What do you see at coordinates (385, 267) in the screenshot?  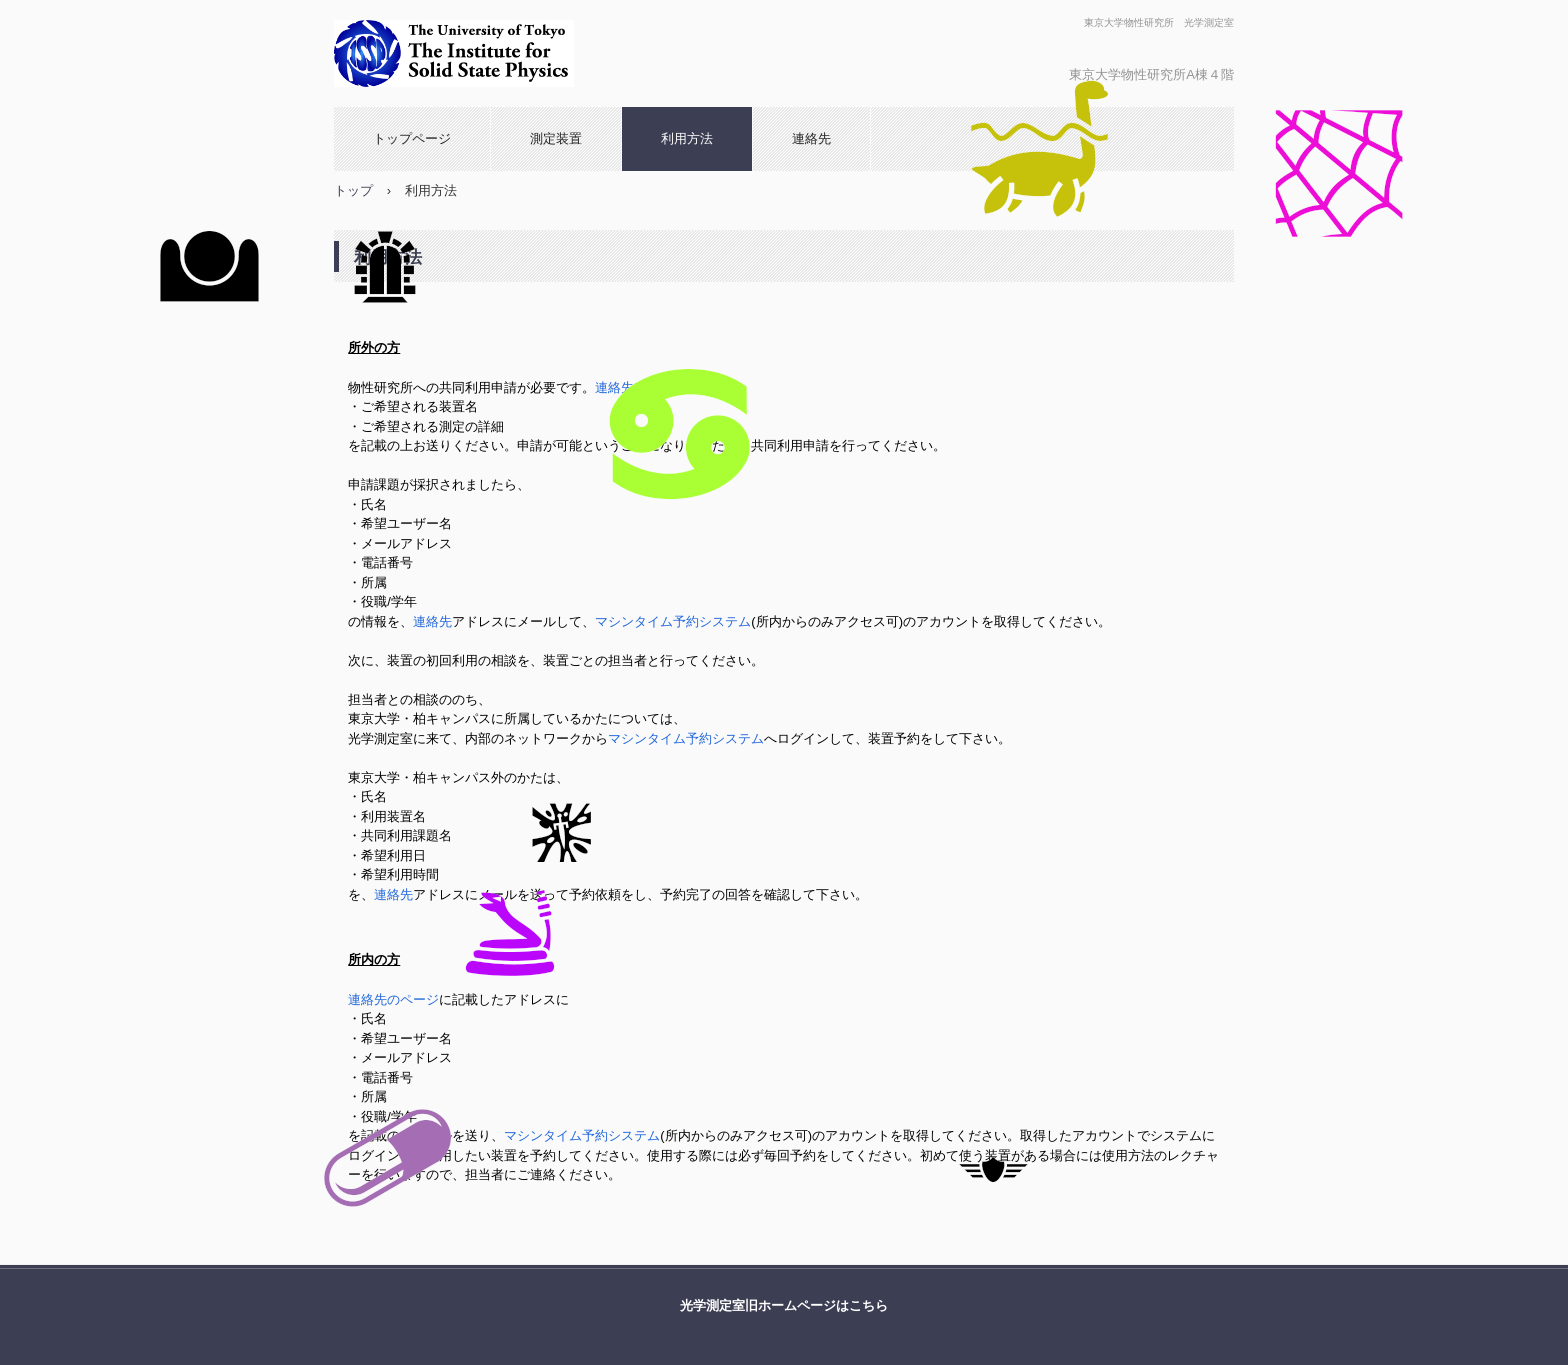 I see `enter a new room or area in a game` at bounding box center [385, 267].